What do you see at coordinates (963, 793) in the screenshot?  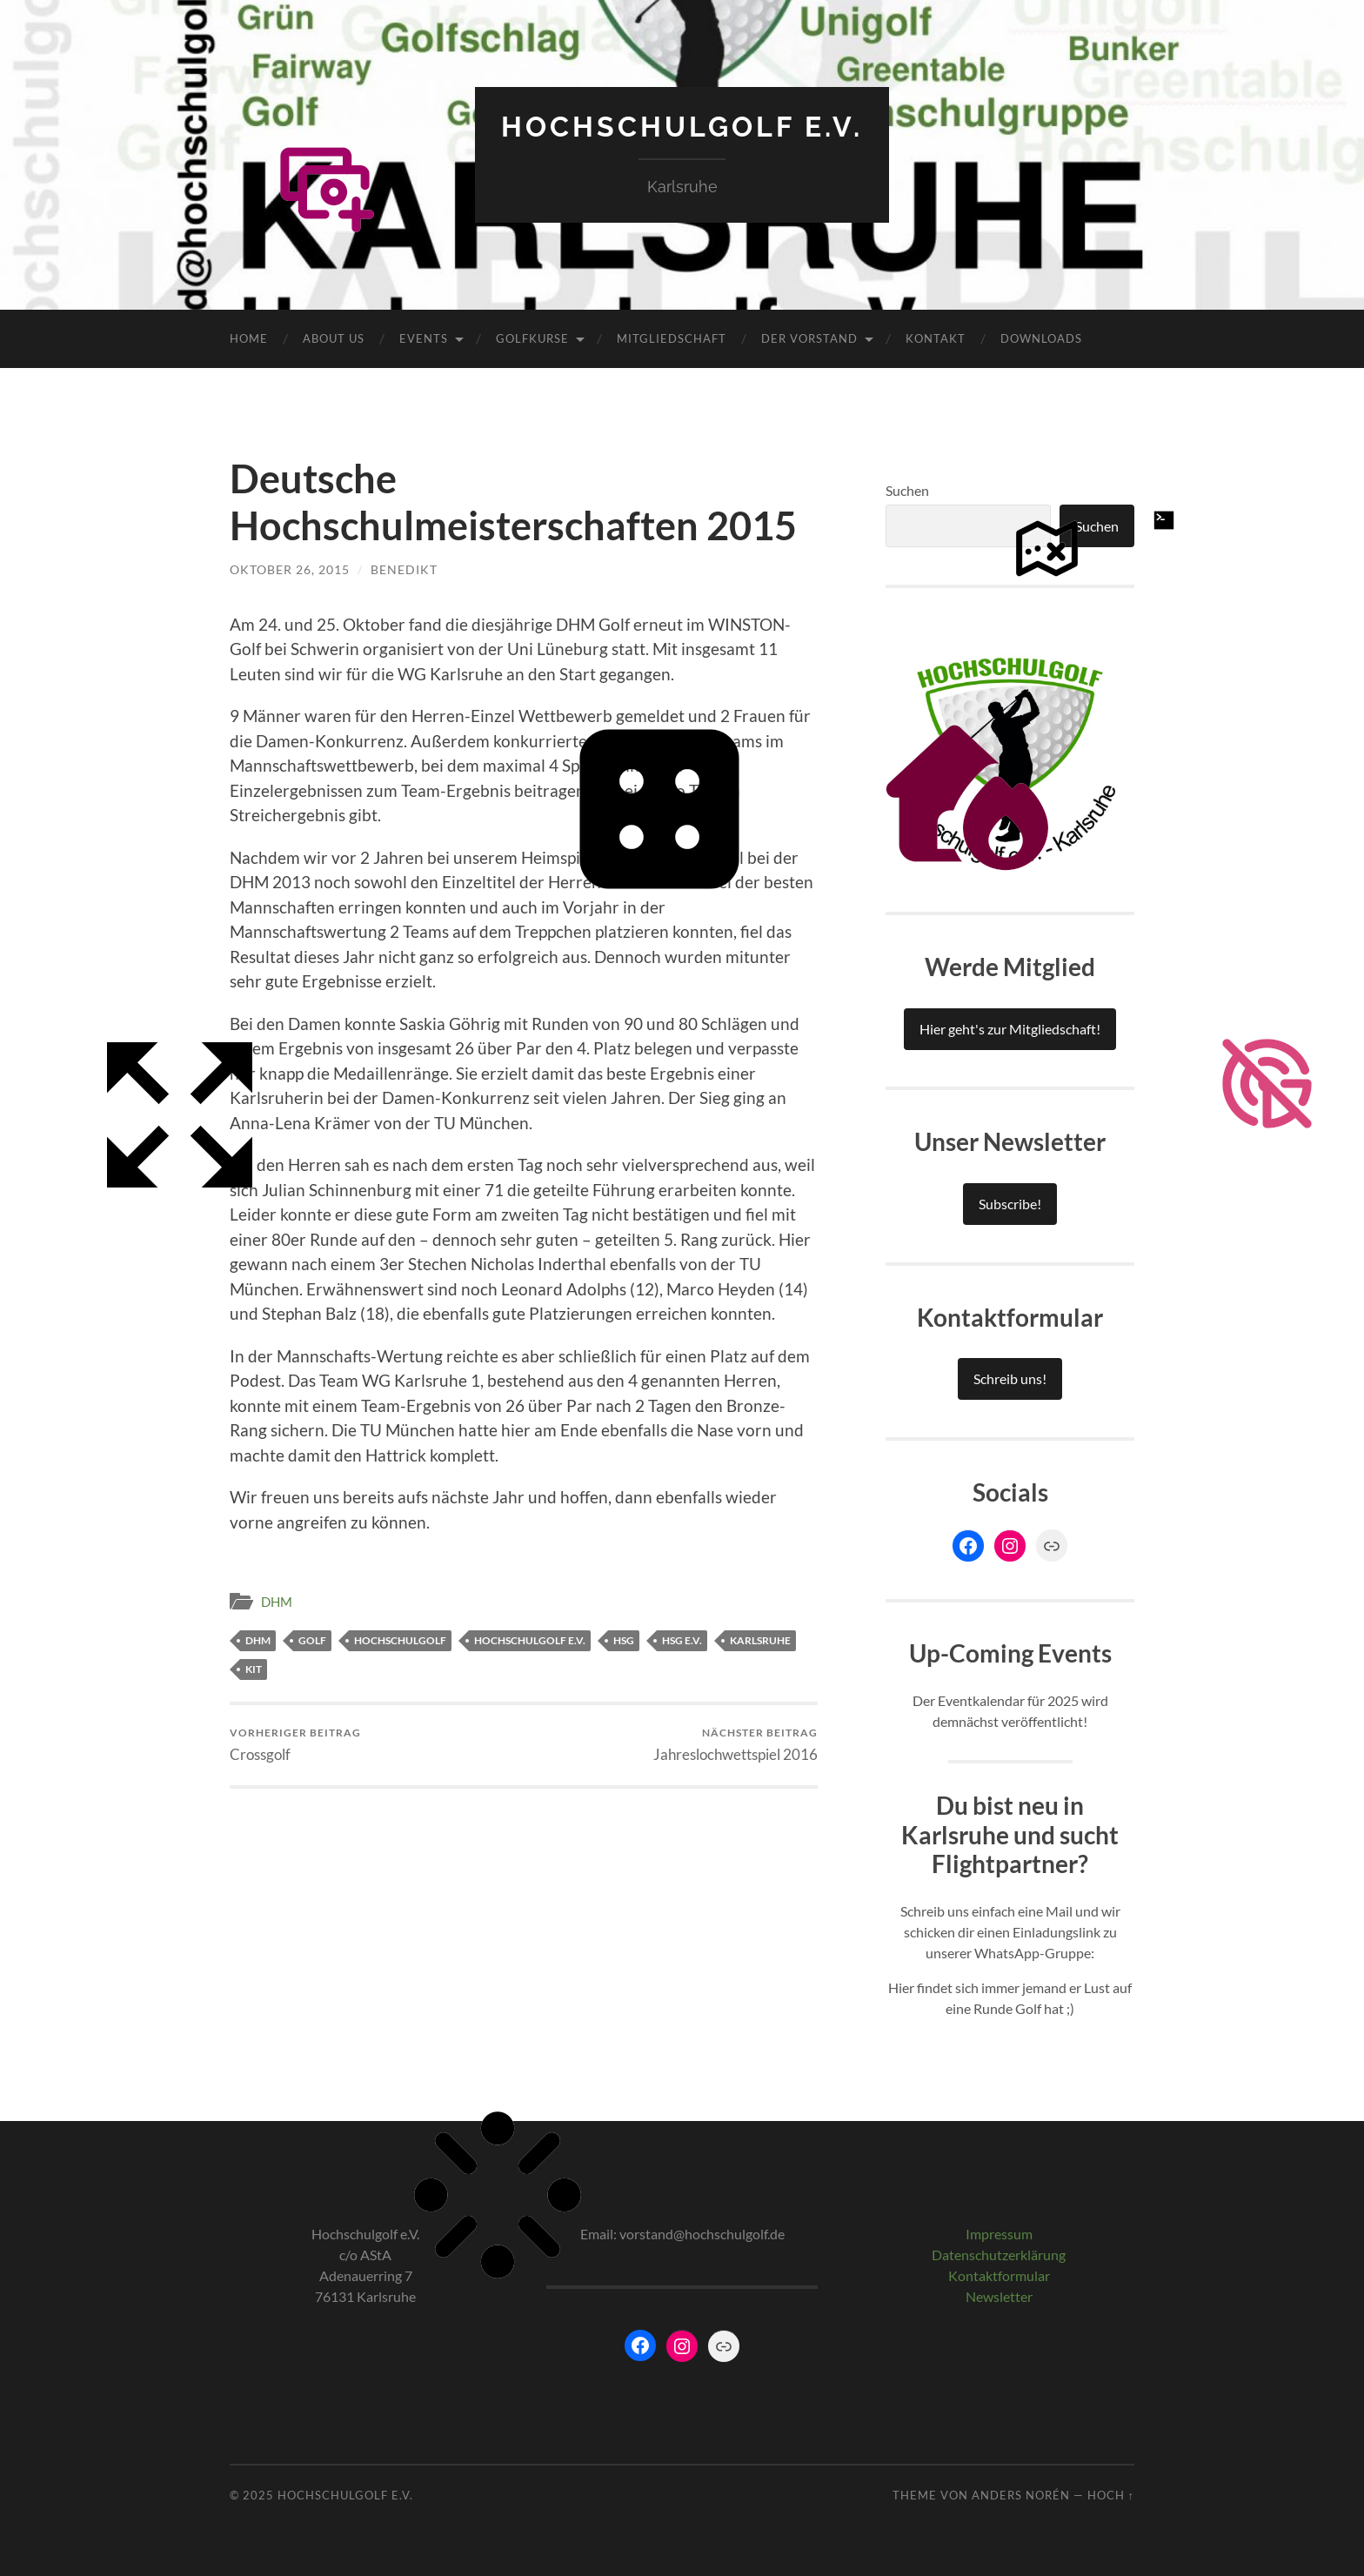 I see `report a fire emergency at a residence` at bounding box center [963, 793].